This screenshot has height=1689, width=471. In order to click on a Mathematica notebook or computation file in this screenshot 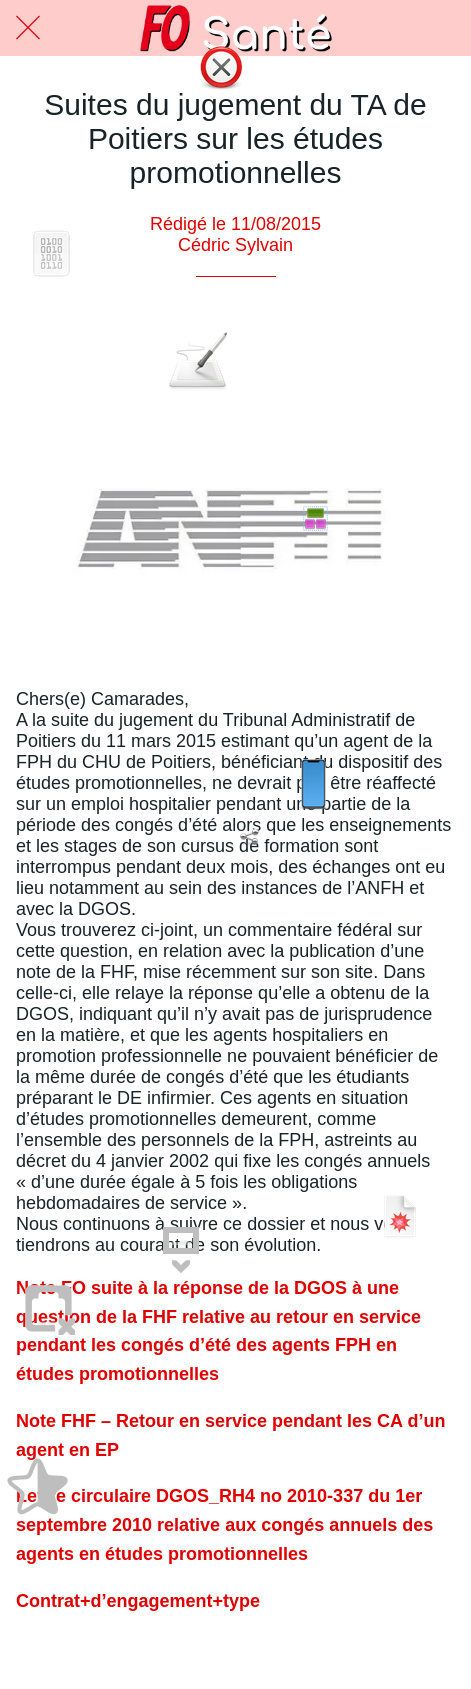, I will do `click(400, 1217)`.